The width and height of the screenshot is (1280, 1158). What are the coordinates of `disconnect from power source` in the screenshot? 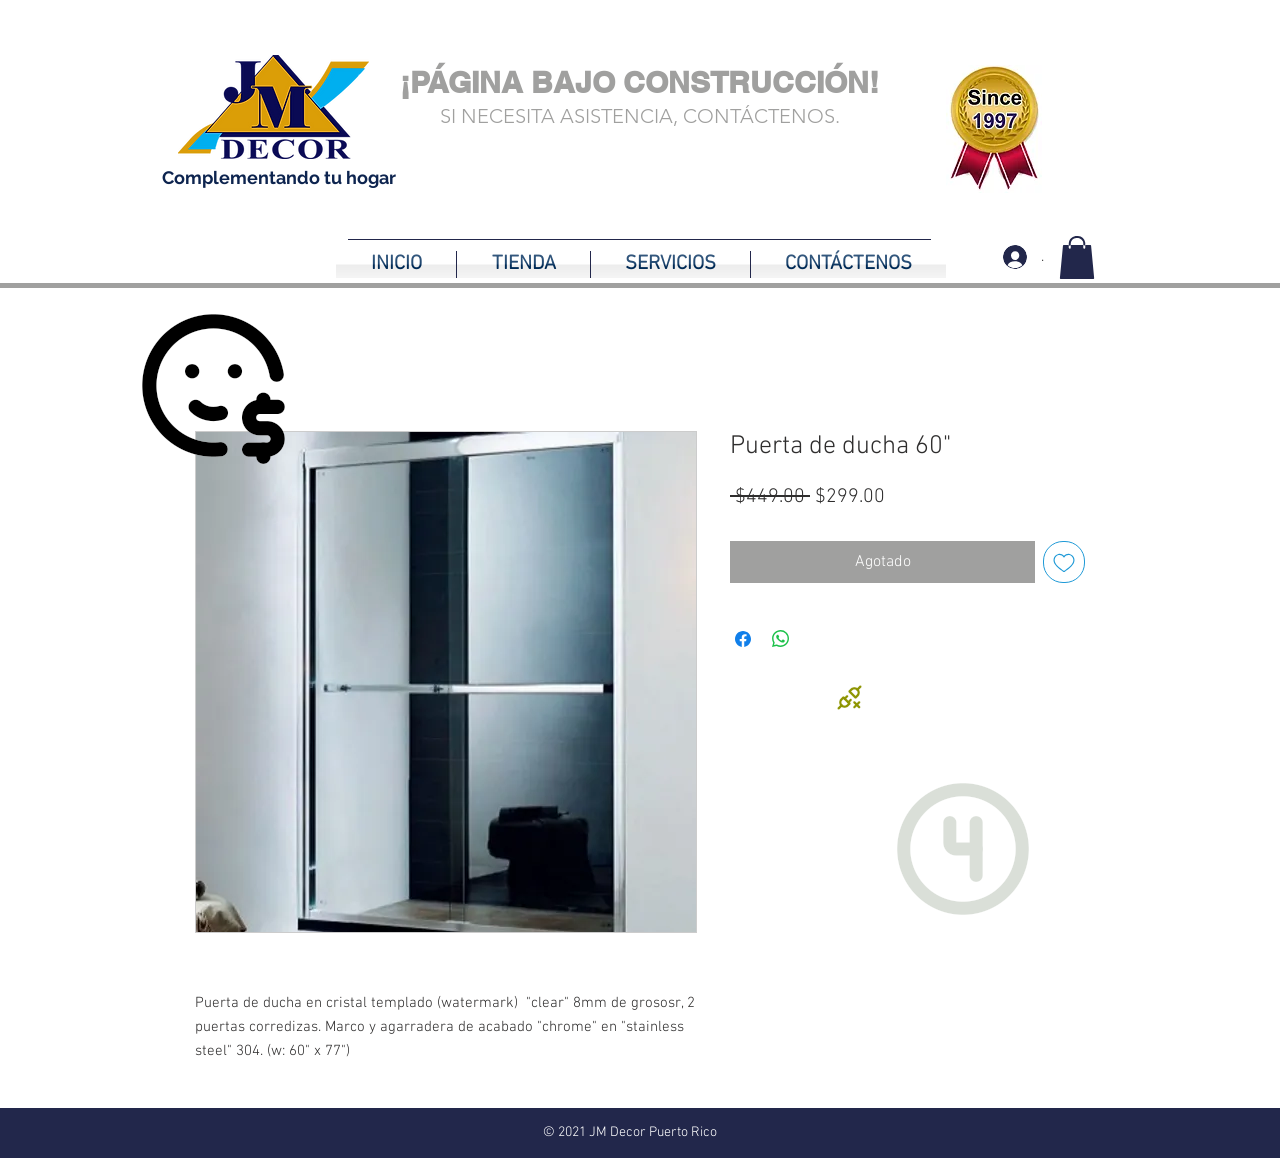 It's located at (849, 697).